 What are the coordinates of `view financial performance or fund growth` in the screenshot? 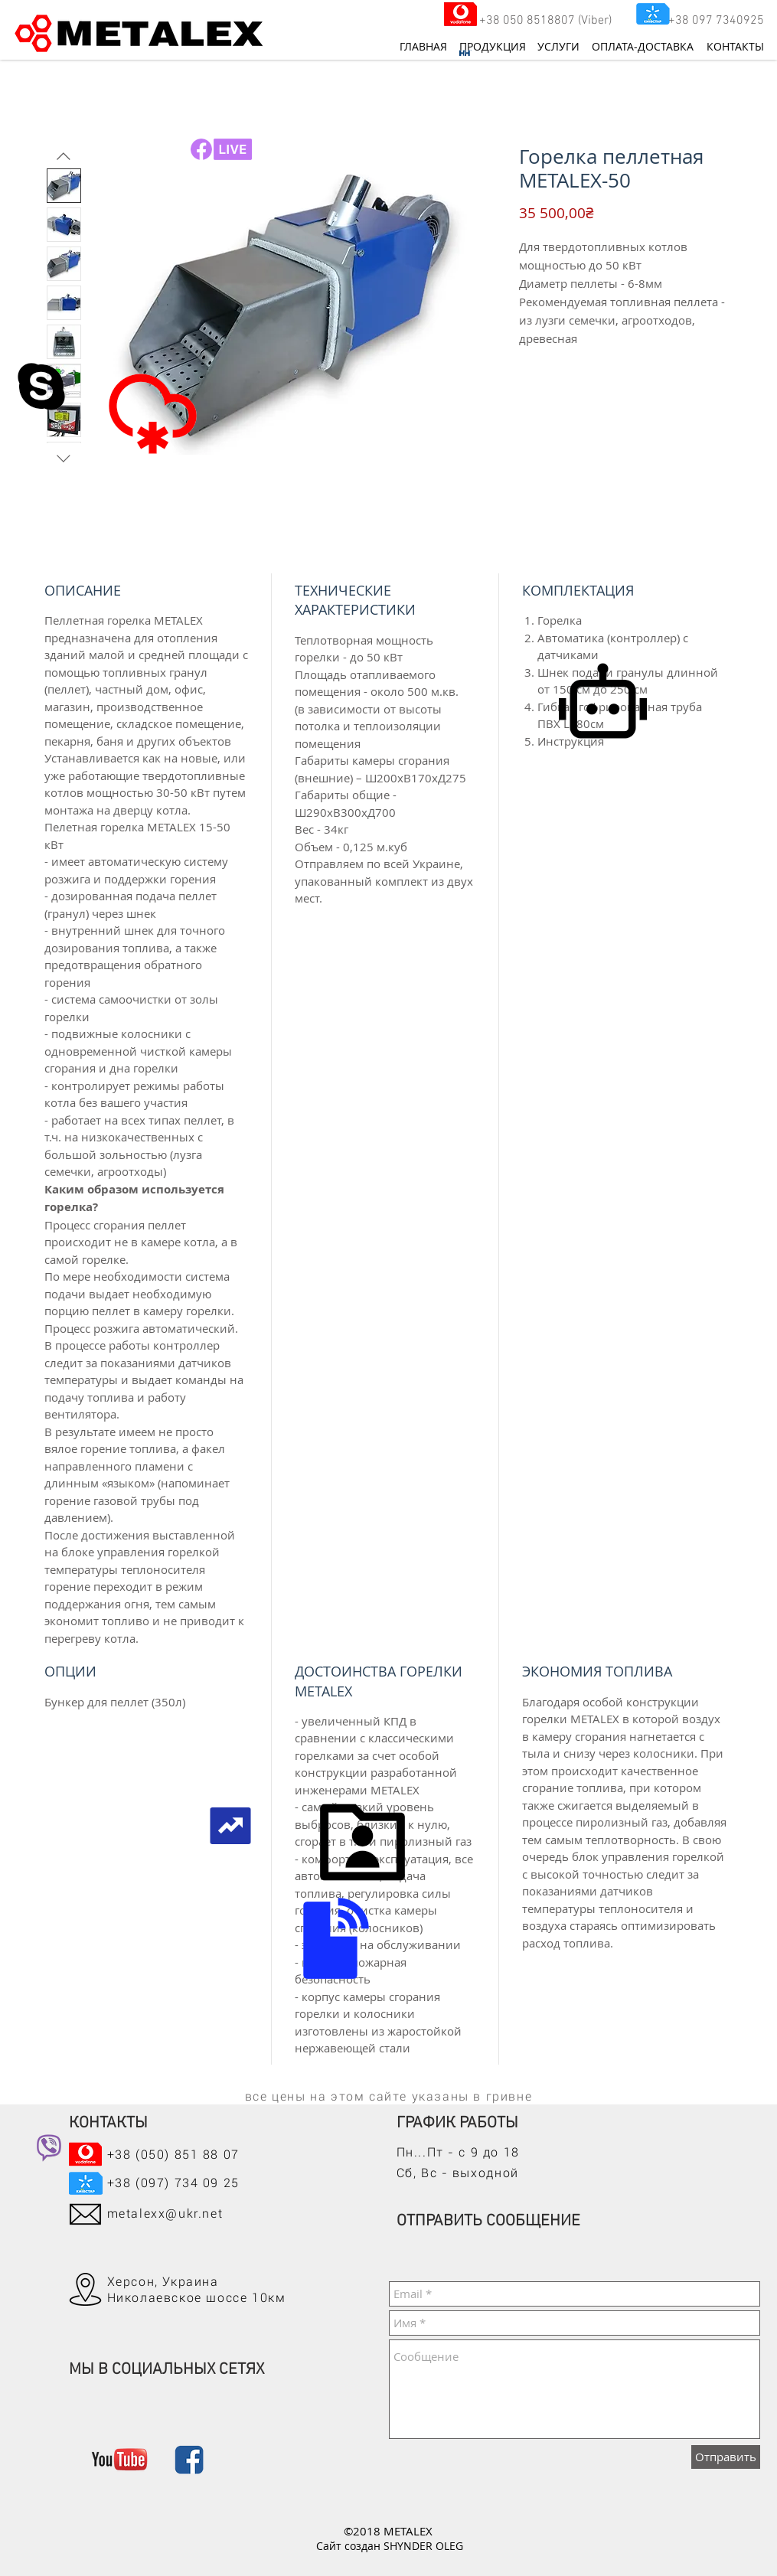 It's located at (230, 1826).